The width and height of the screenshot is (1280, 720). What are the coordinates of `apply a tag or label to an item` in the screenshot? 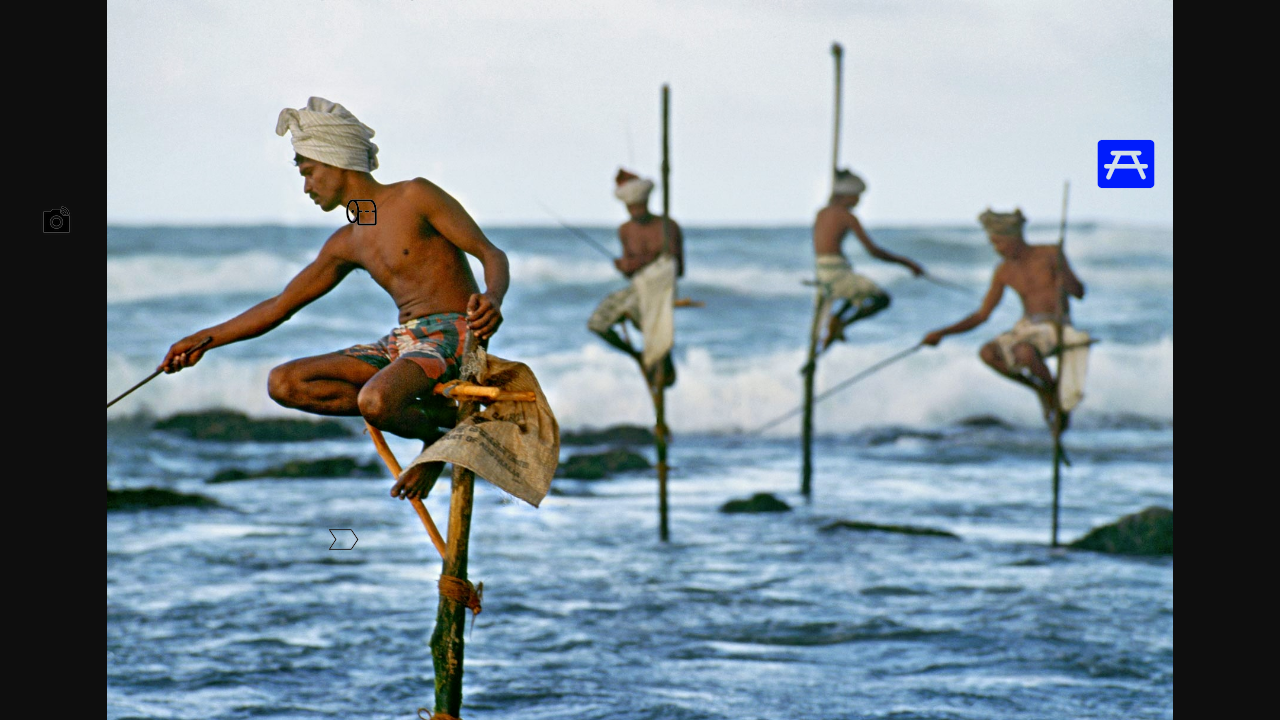 It's located at (342, 539).